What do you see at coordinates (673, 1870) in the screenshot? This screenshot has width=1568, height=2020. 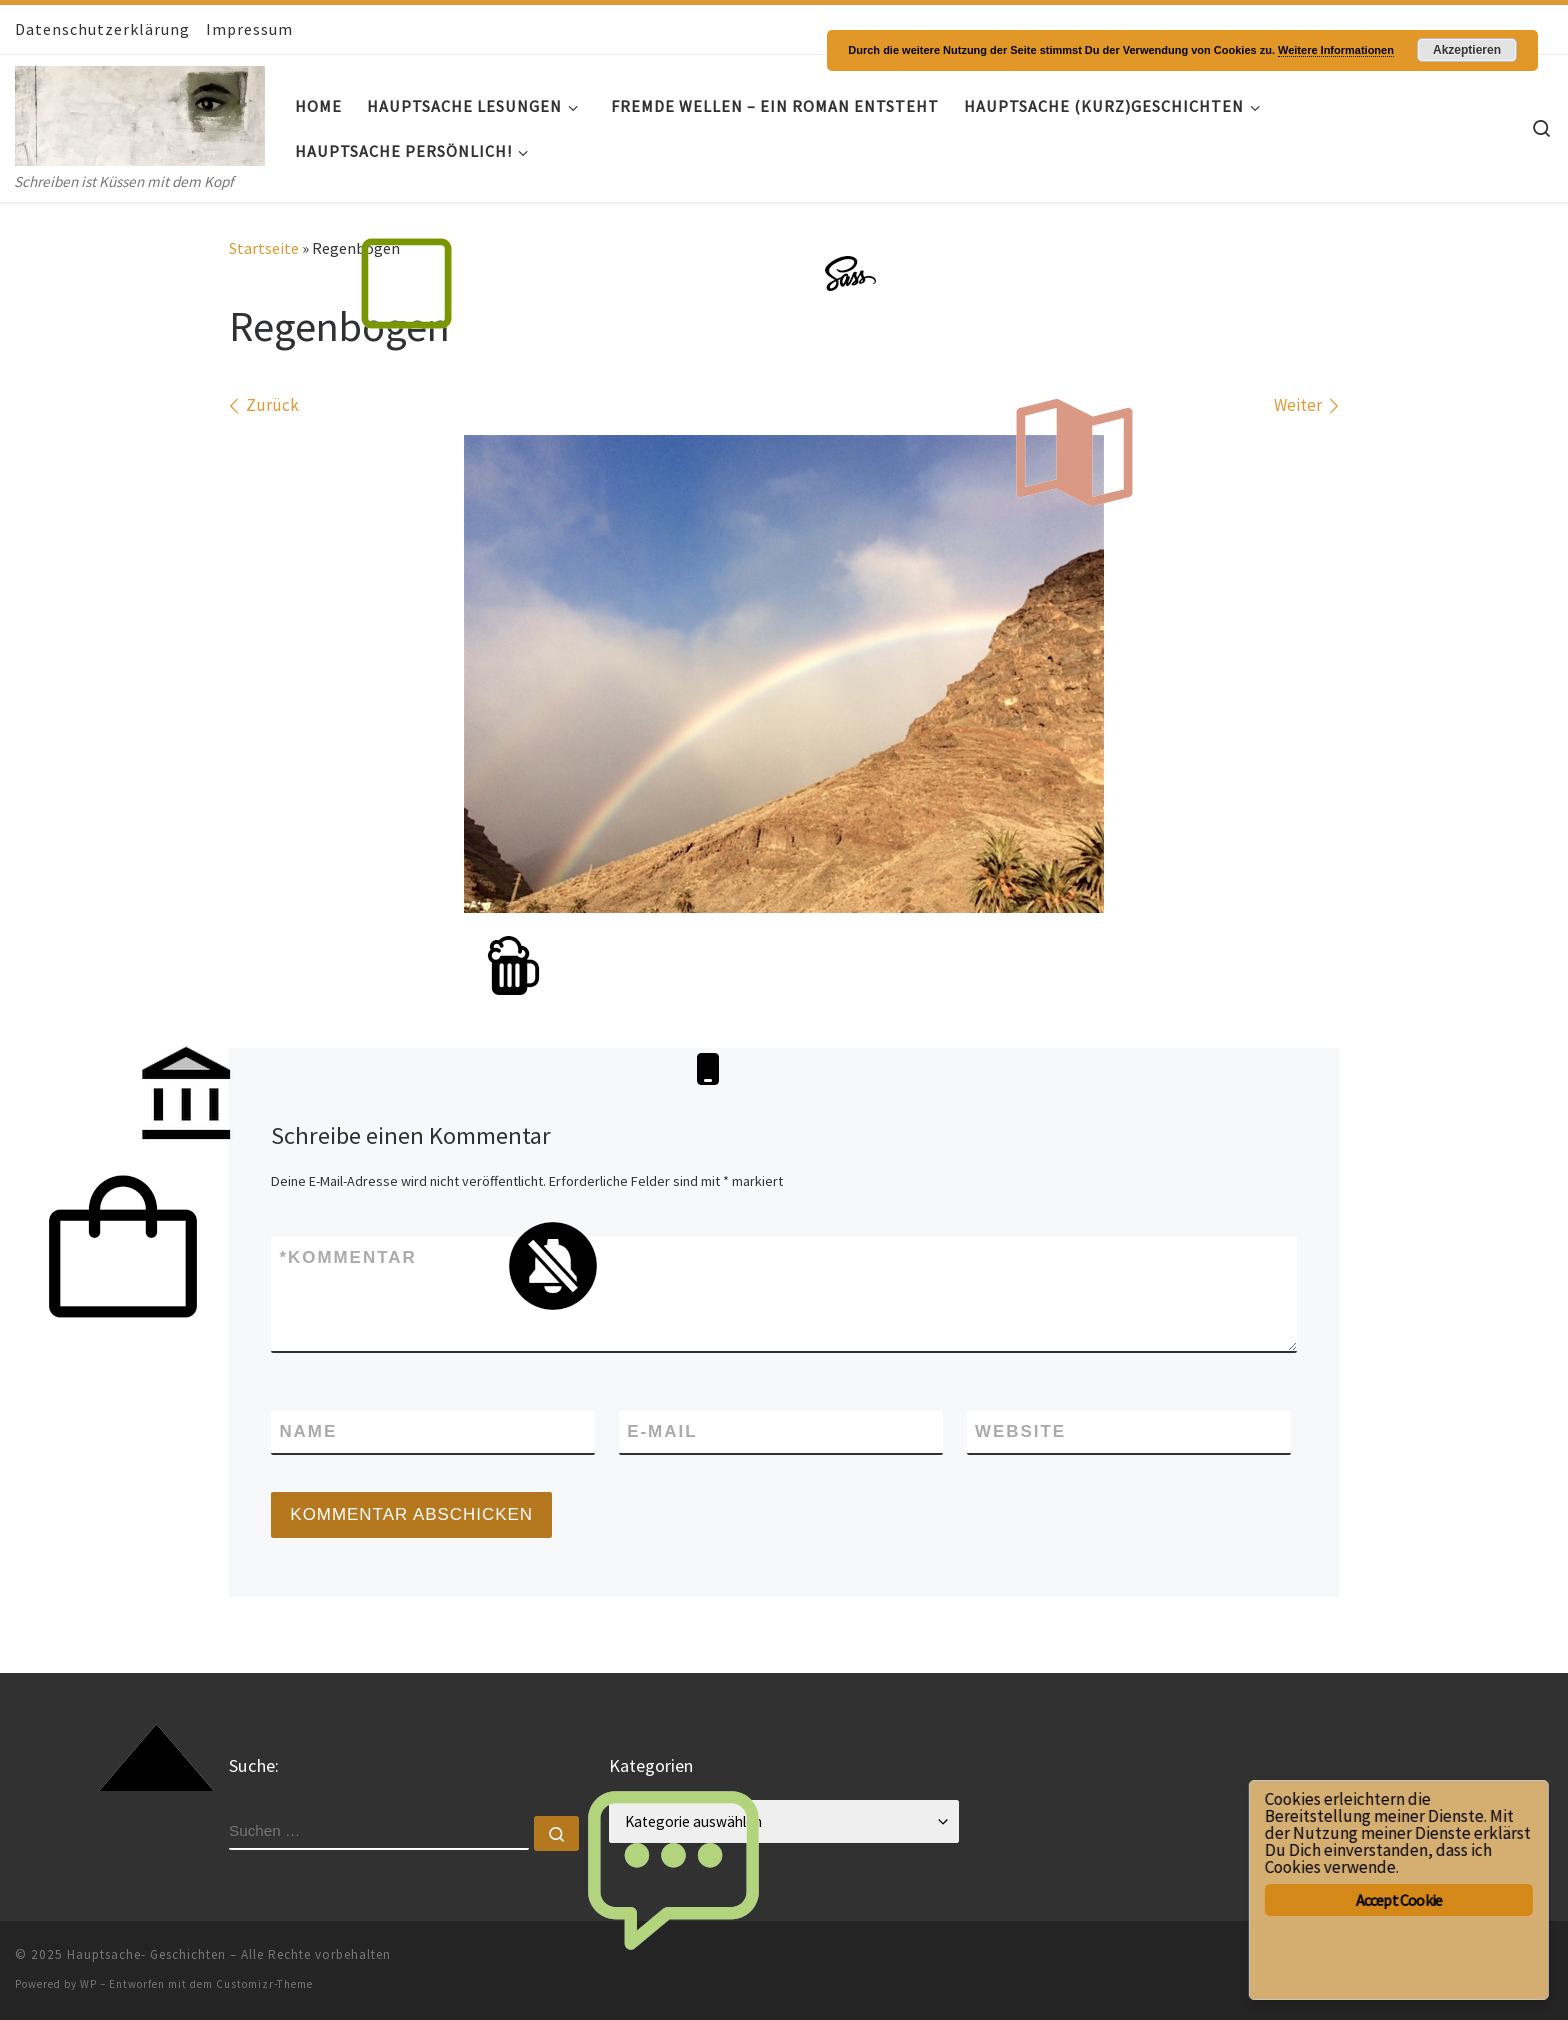 I see `open chat or messaging` at bounding box center [673, 1870].